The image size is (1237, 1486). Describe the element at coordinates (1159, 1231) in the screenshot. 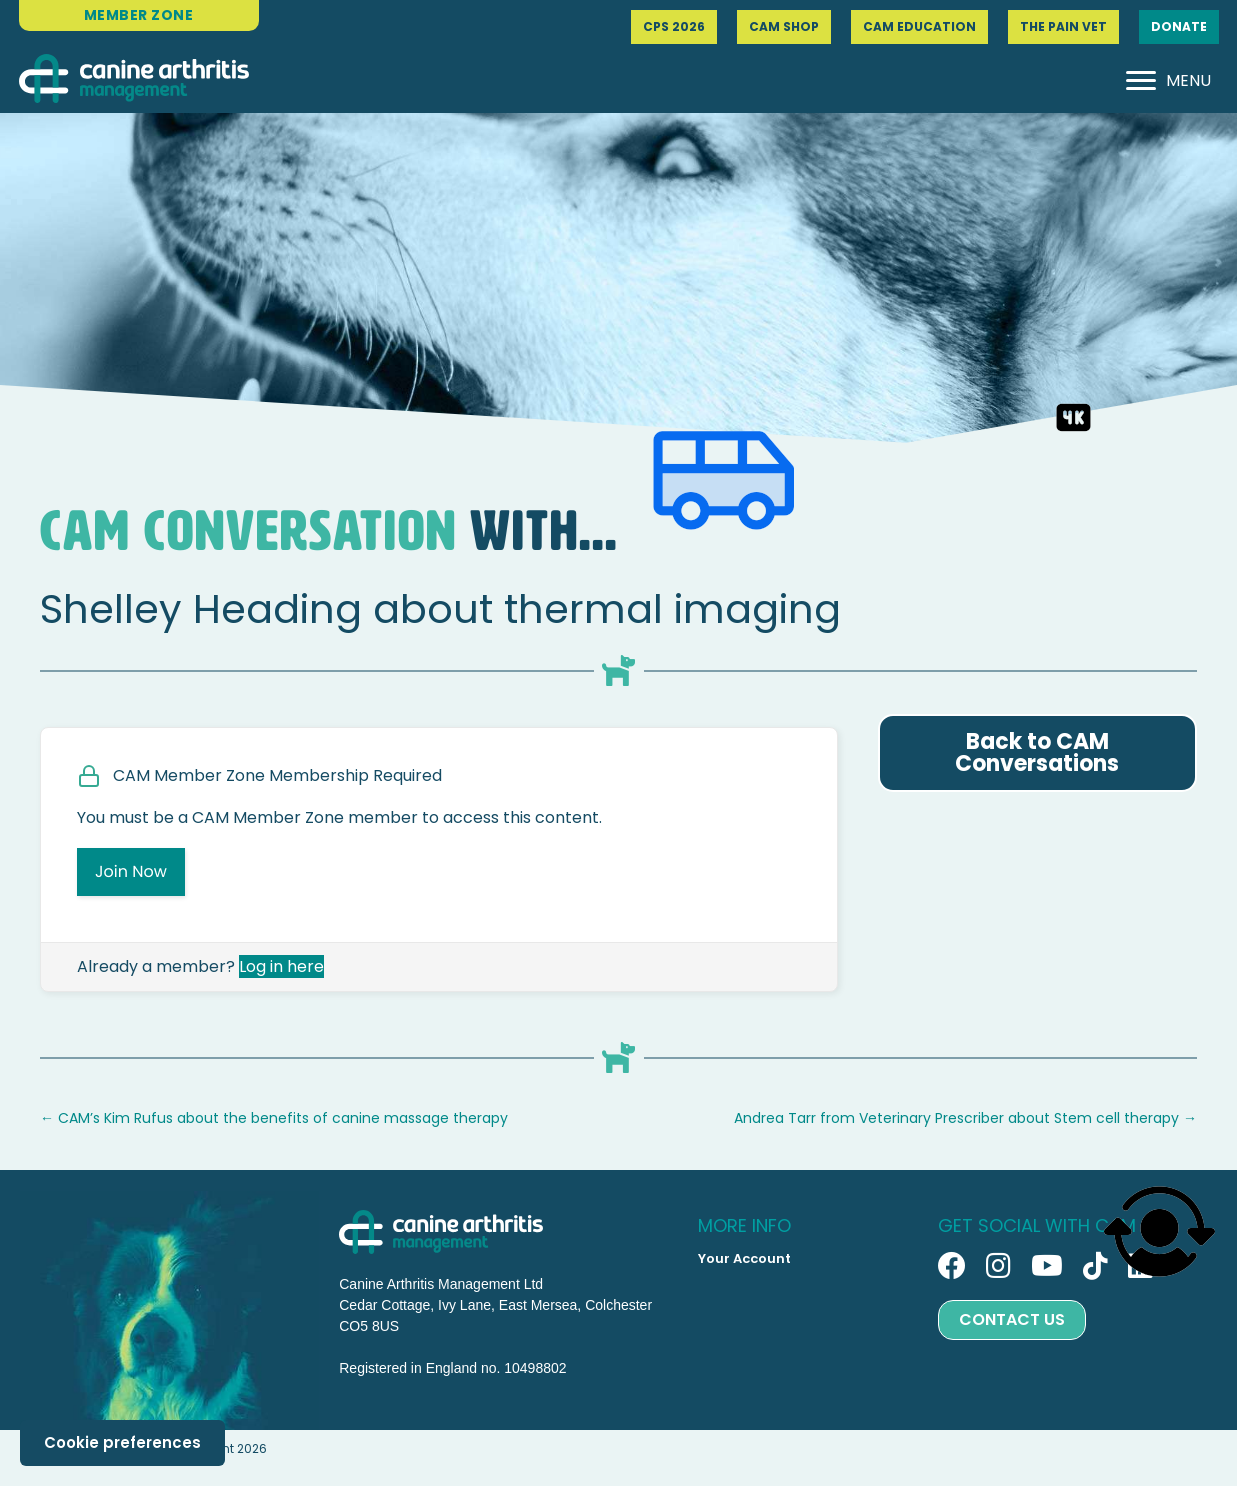

I see `switch between user accounts` at that location.